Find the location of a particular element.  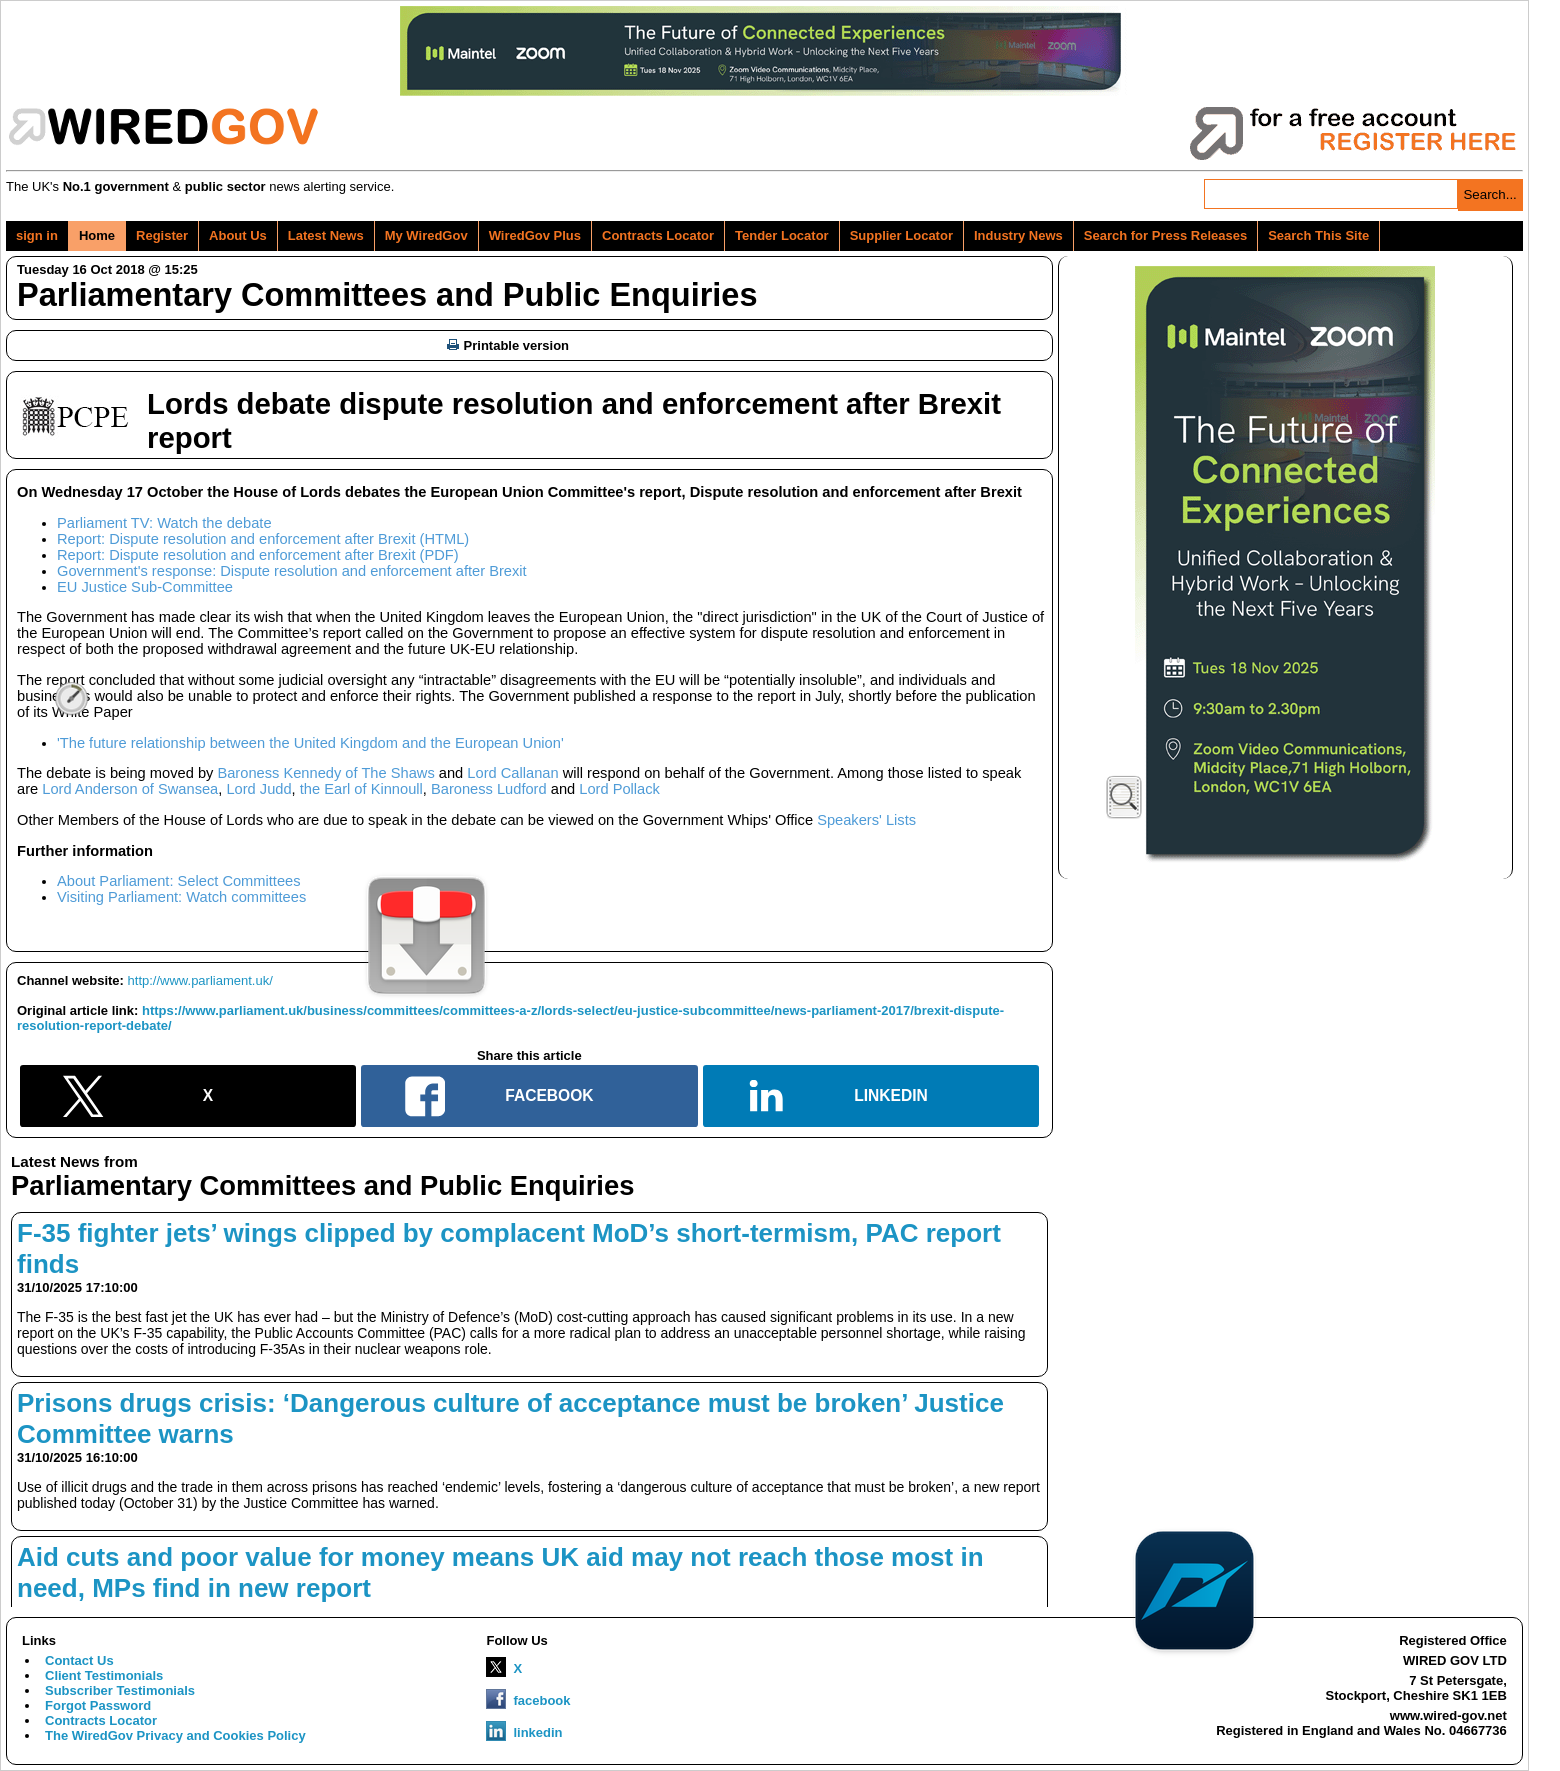

open transmission torrent client is located at coordinates (426, 935).